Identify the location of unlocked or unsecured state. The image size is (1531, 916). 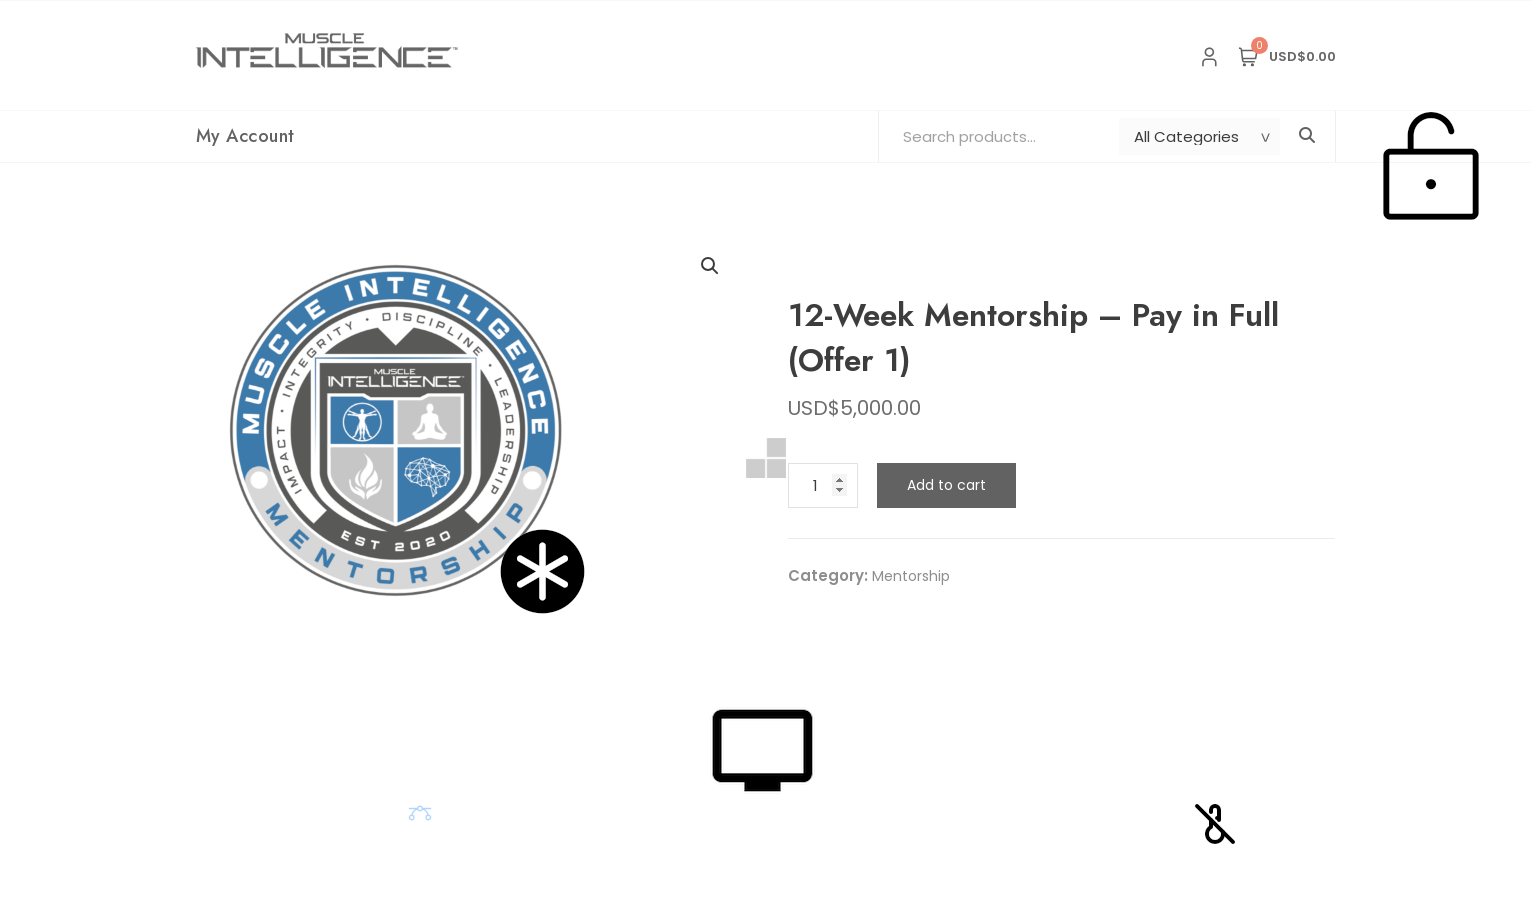
(1431, 172).